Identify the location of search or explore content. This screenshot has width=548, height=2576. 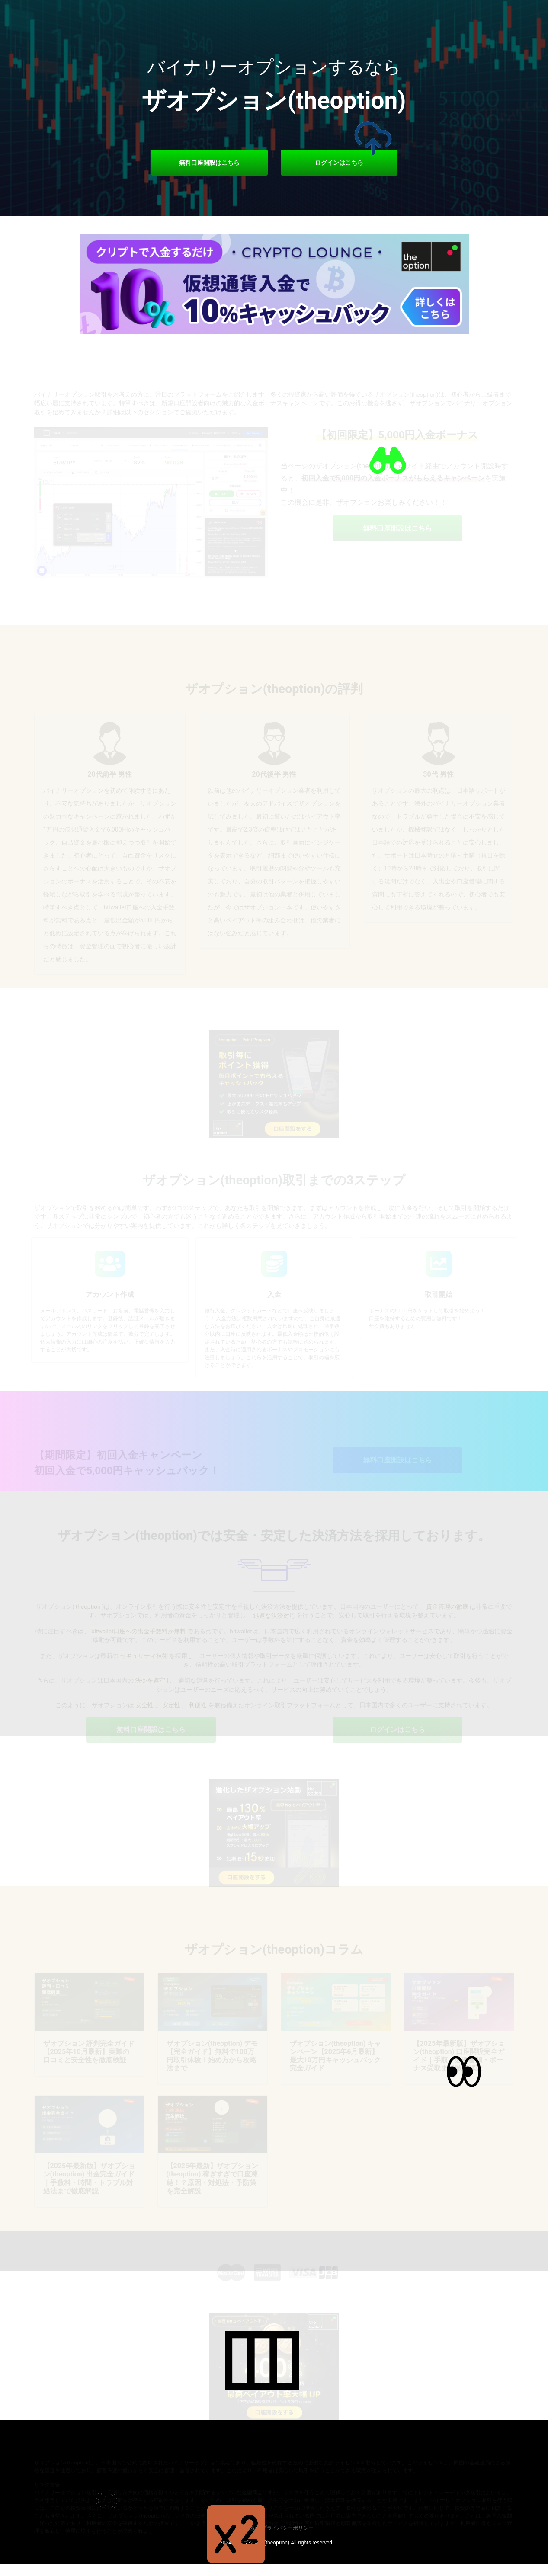
(388, 457).